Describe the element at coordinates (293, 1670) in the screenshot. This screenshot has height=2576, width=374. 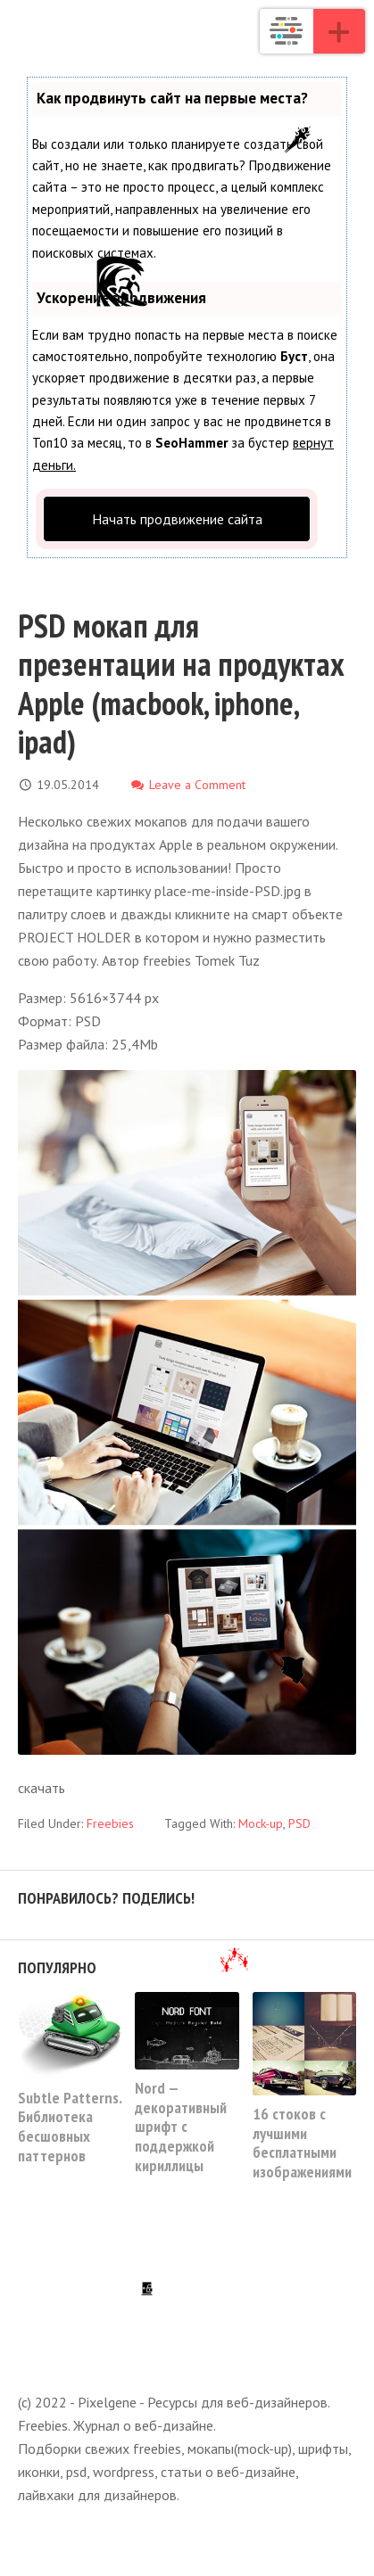
I see `select Kenya as your country or region` at that location.